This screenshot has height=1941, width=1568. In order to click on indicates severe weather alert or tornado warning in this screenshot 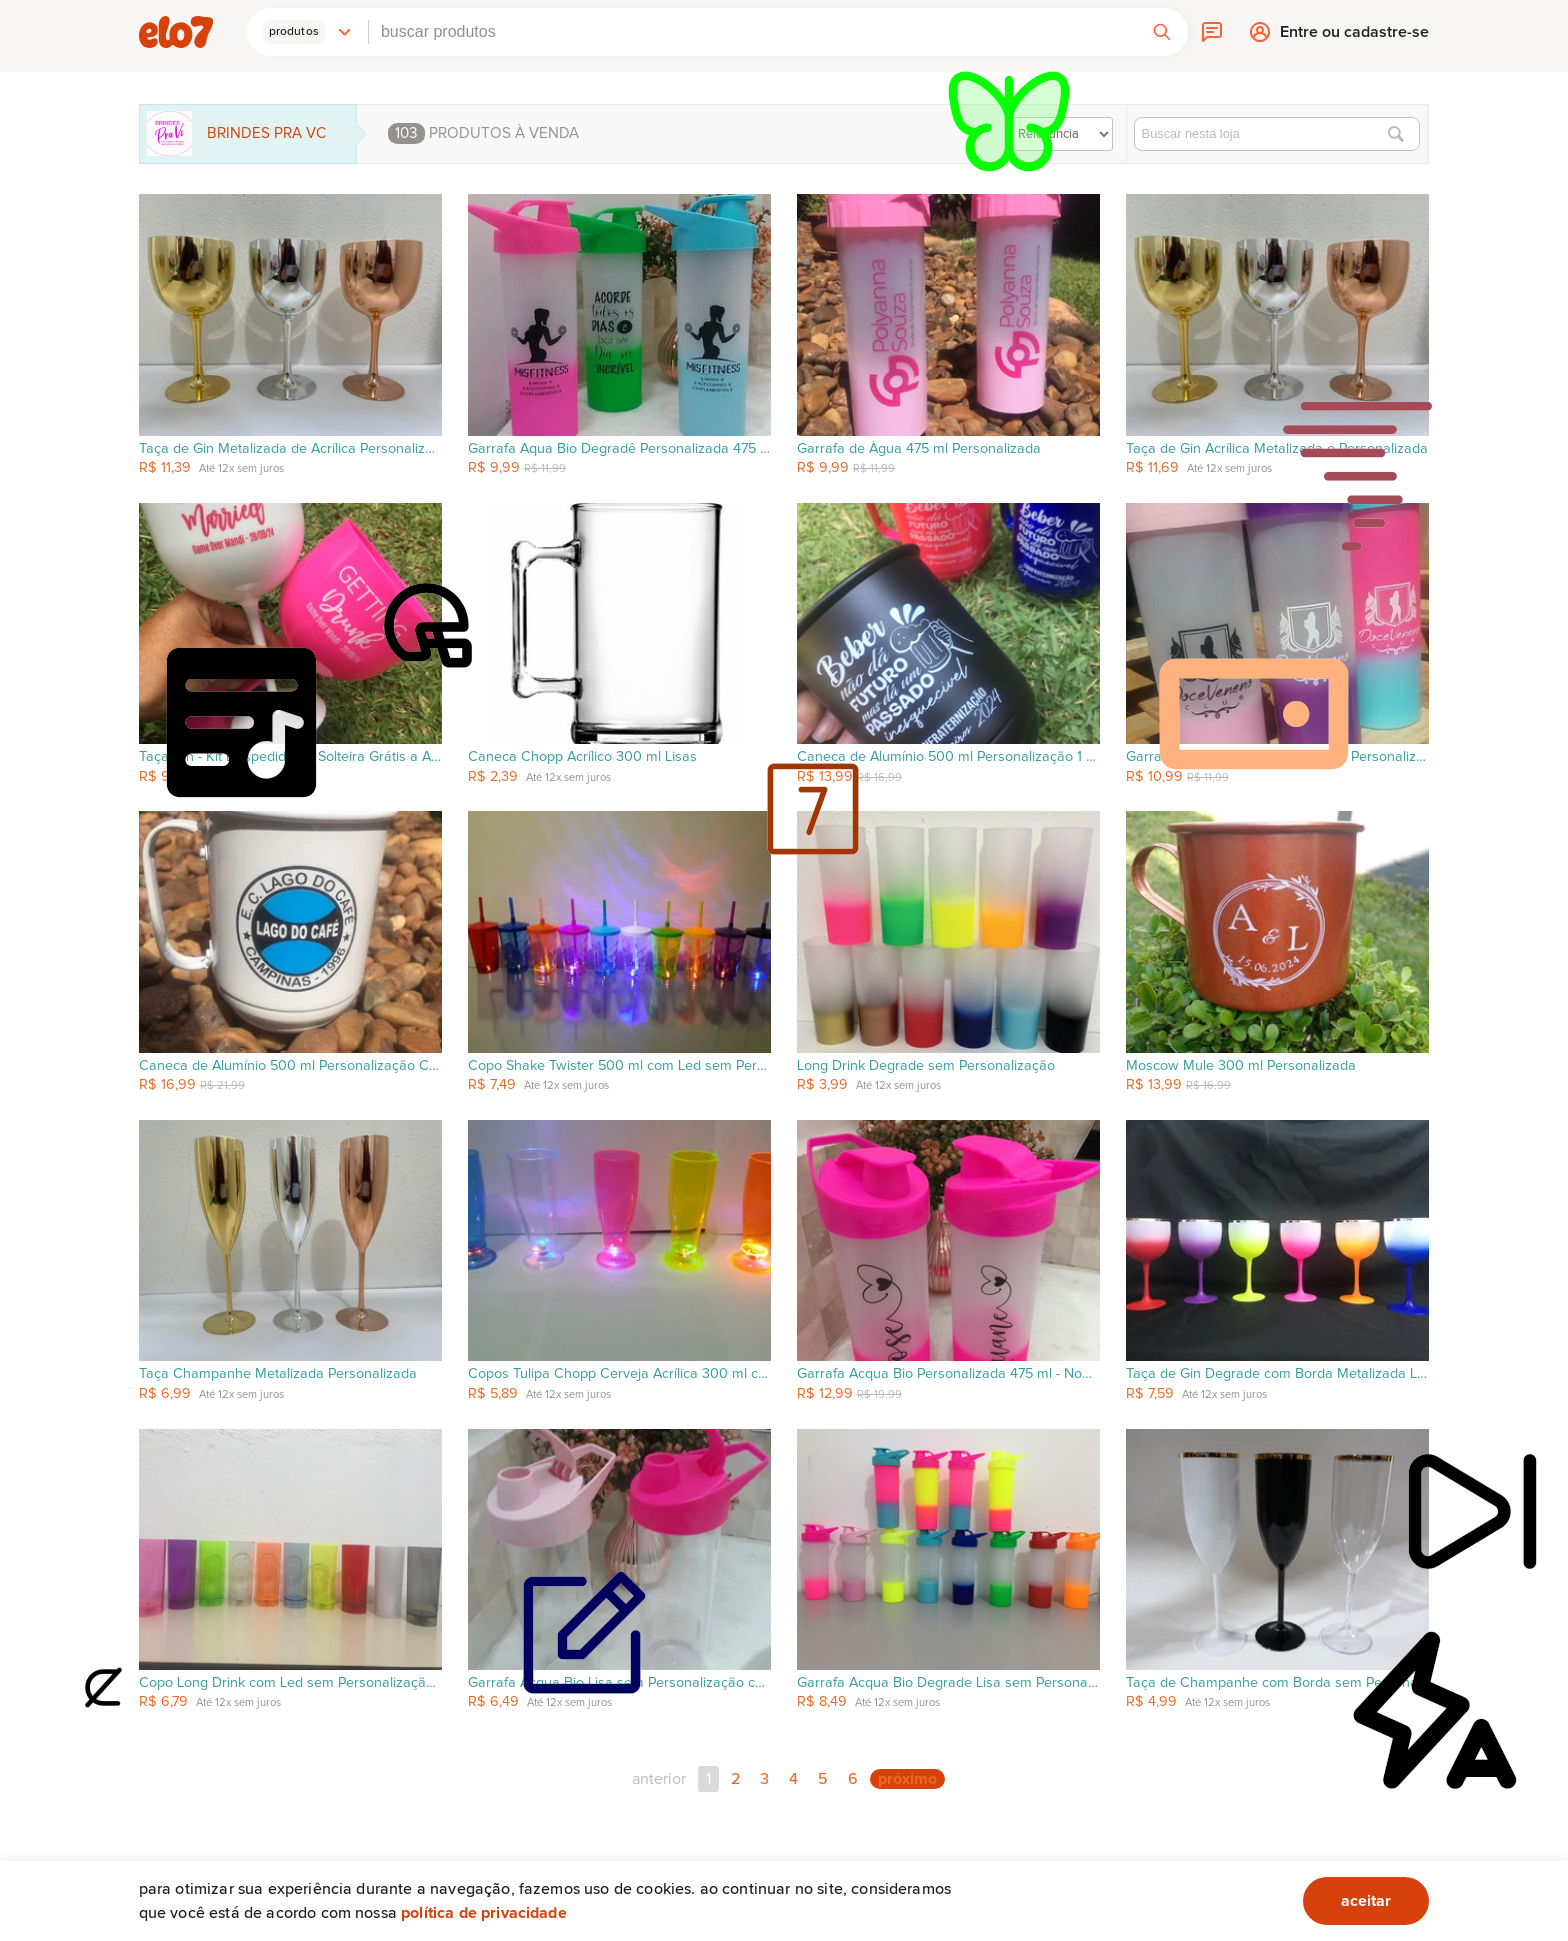, I will do `click(1357, 470)`.